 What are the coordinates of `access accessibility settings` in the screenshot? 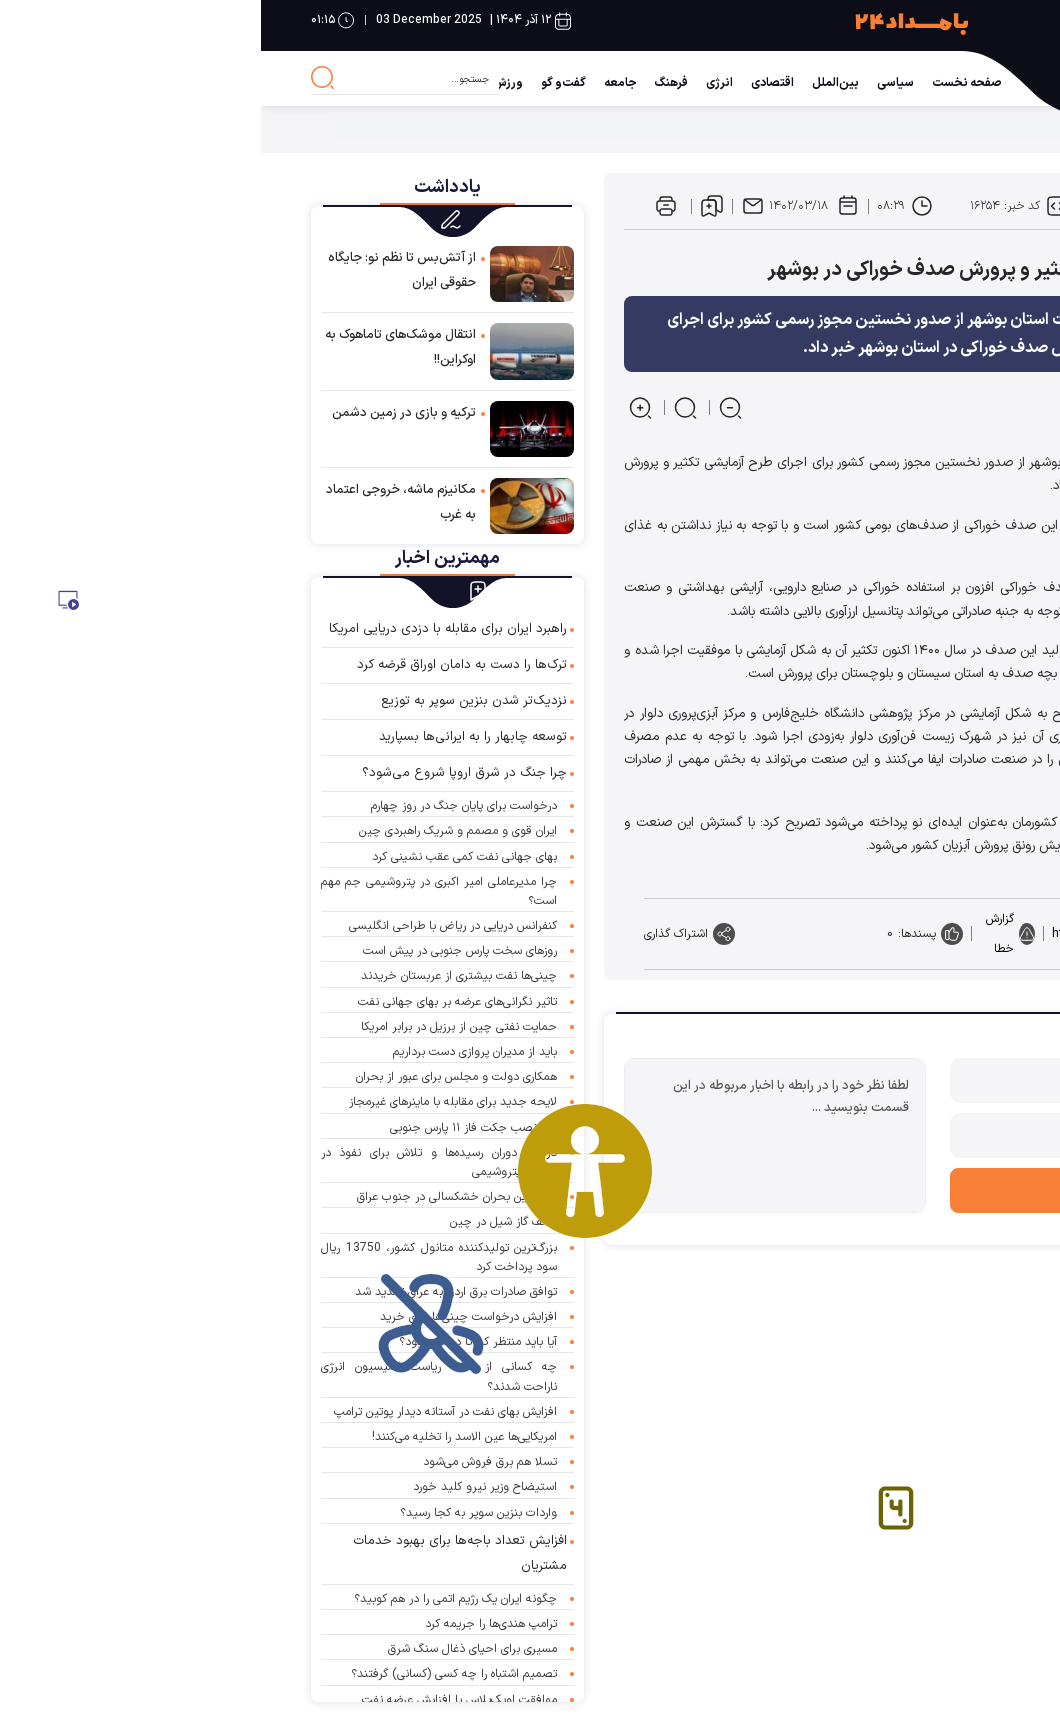 It's located at (585, 1171).